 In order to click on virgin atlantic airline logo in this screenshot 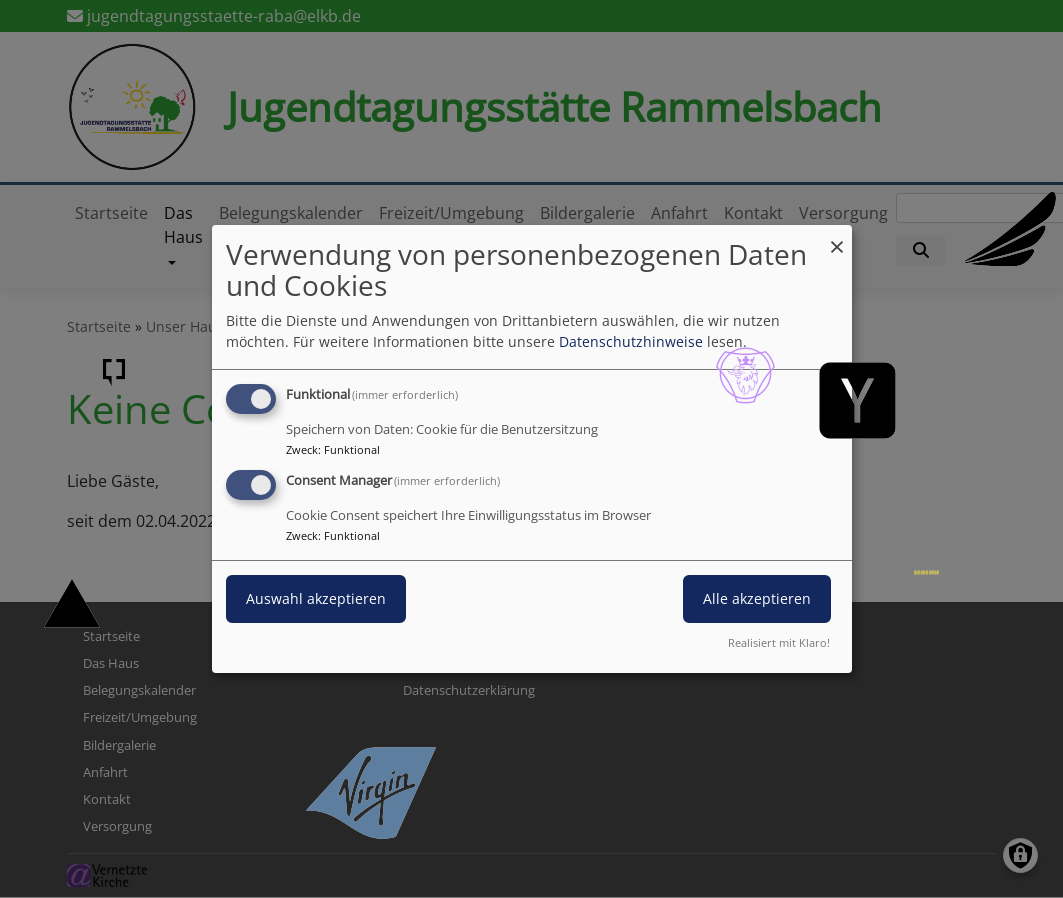, I will do `click(371, 793)`.